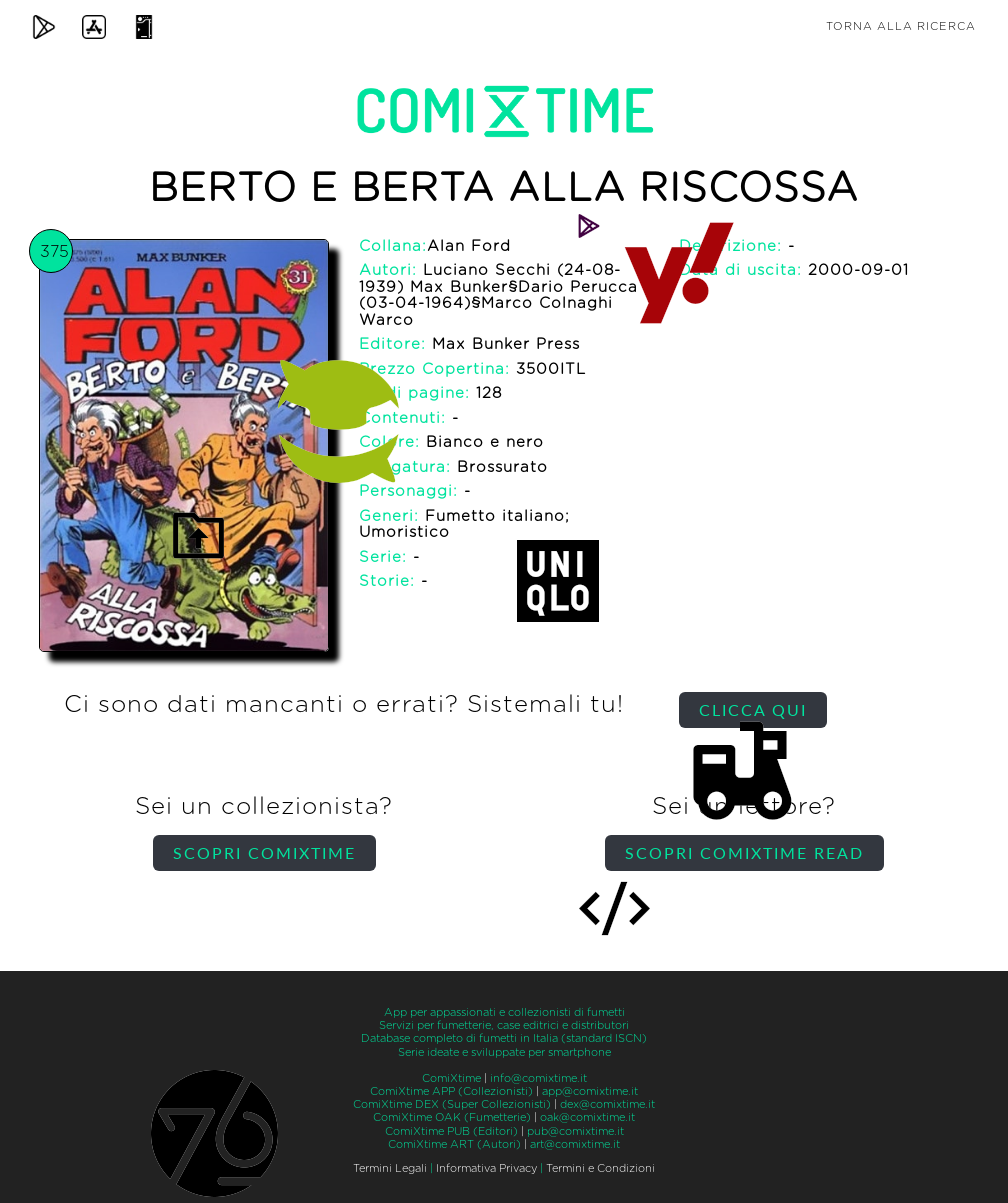  I want to click on view or edit source code, so click(614, 908).